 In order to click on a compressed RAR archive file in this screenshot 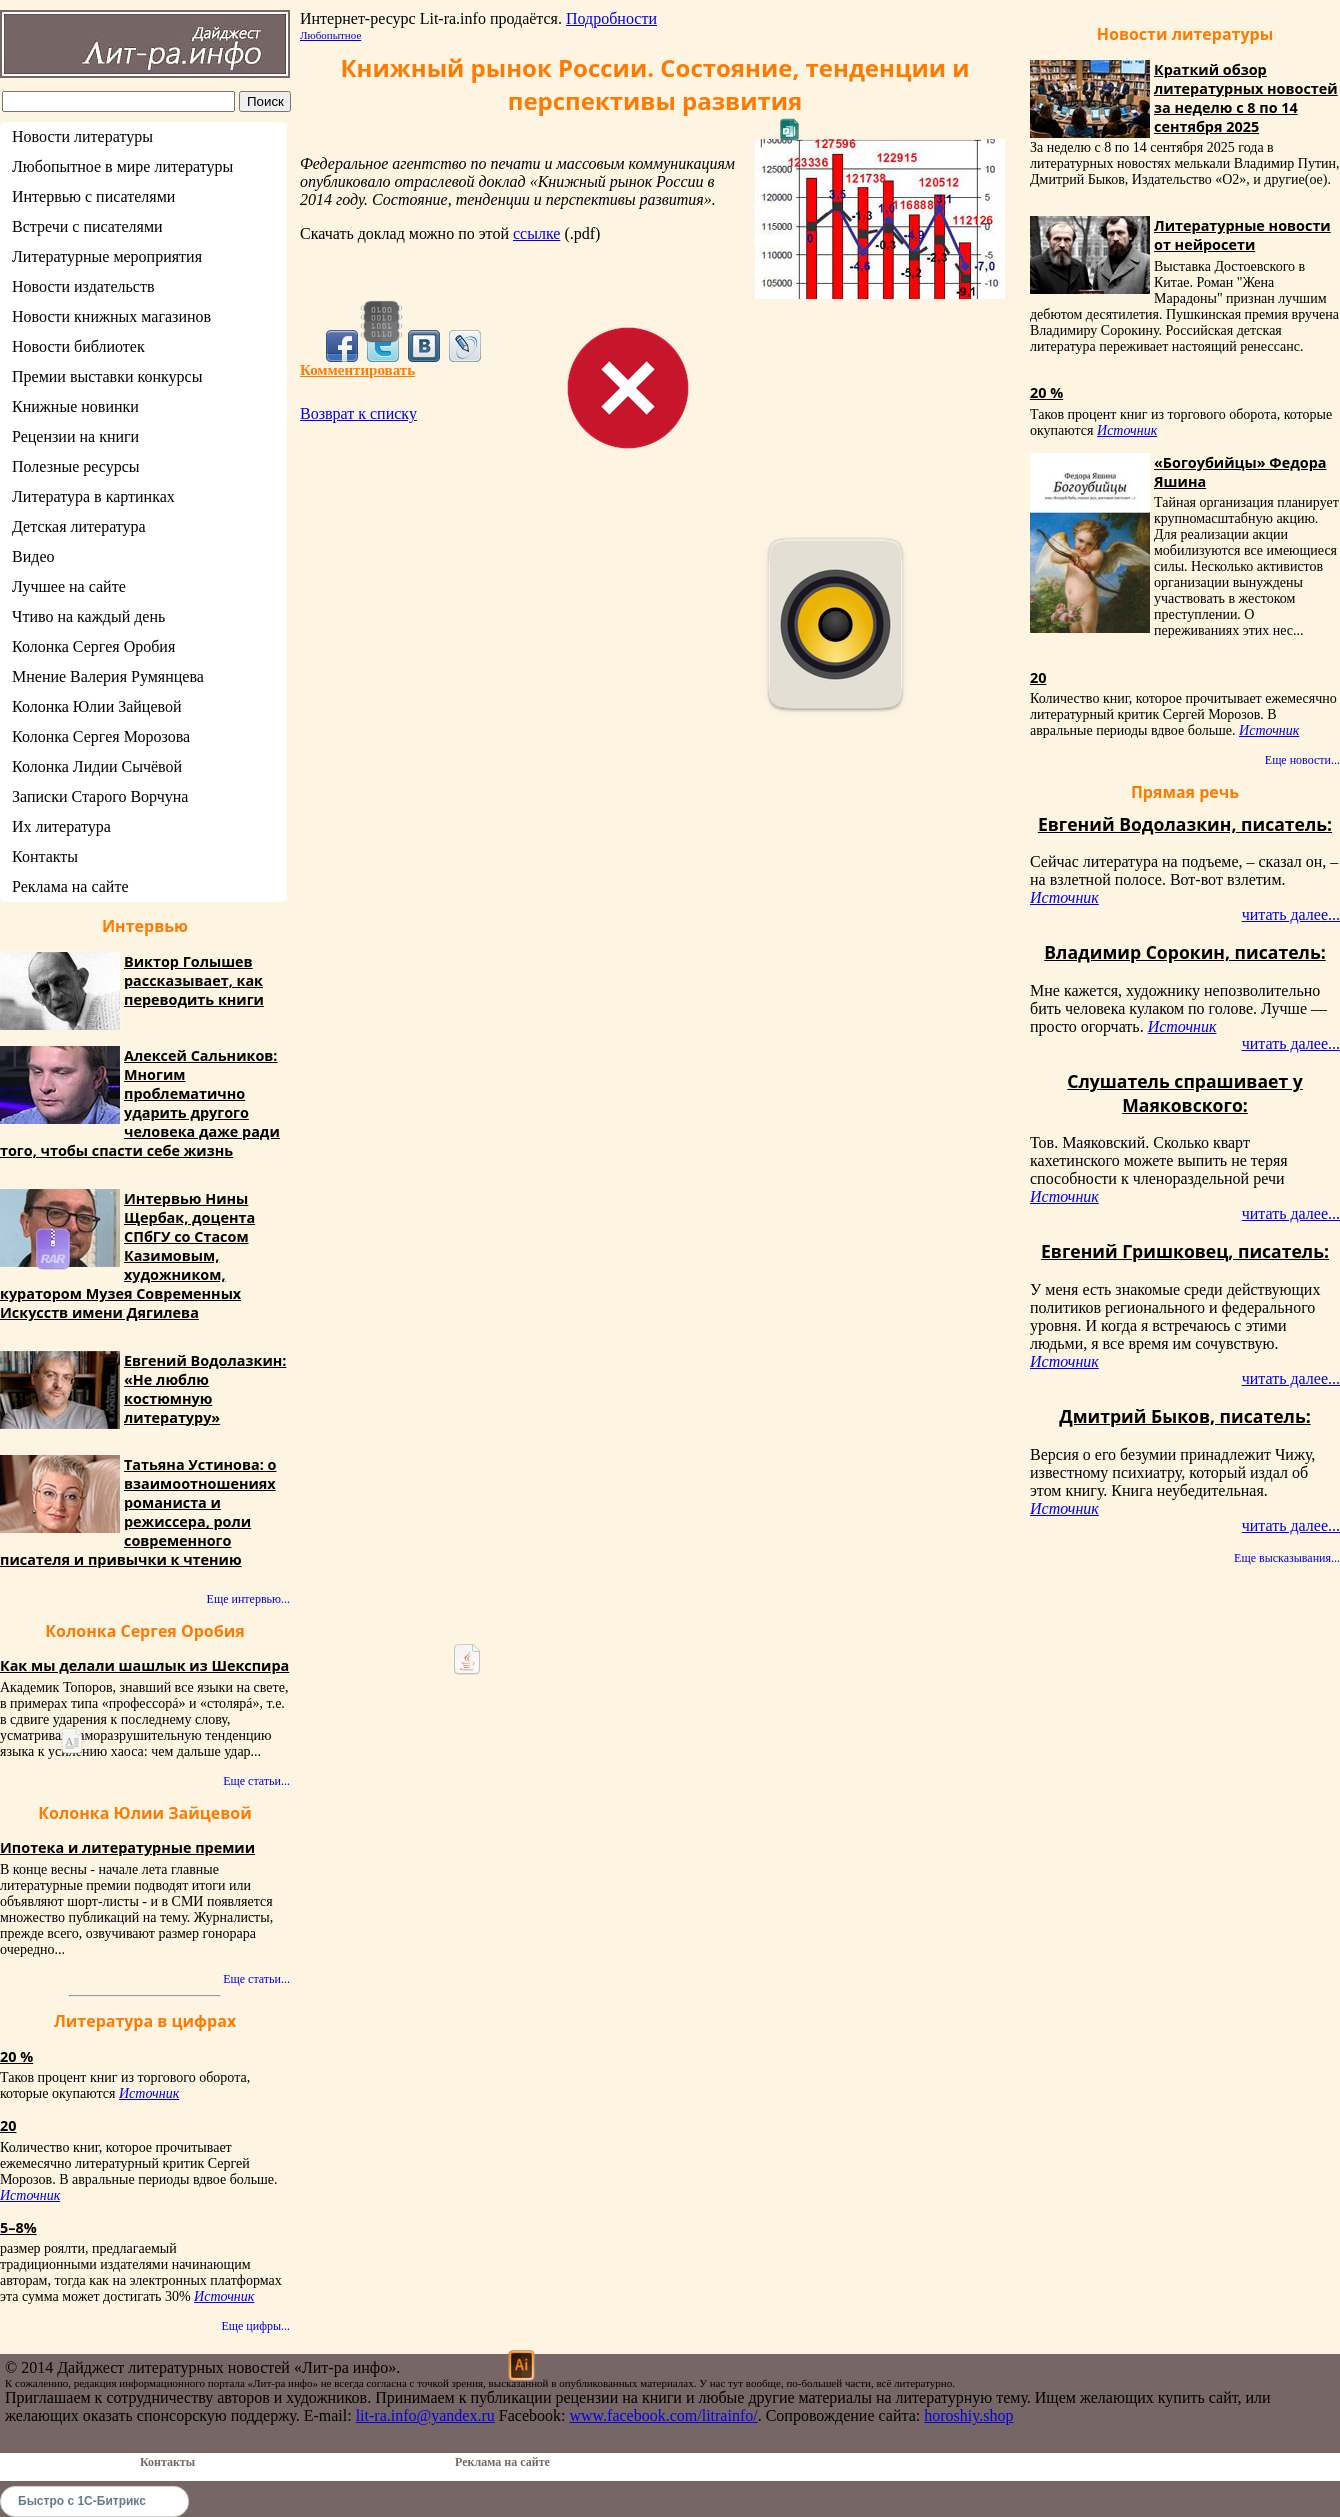, I will do `click(53, 1249)`.